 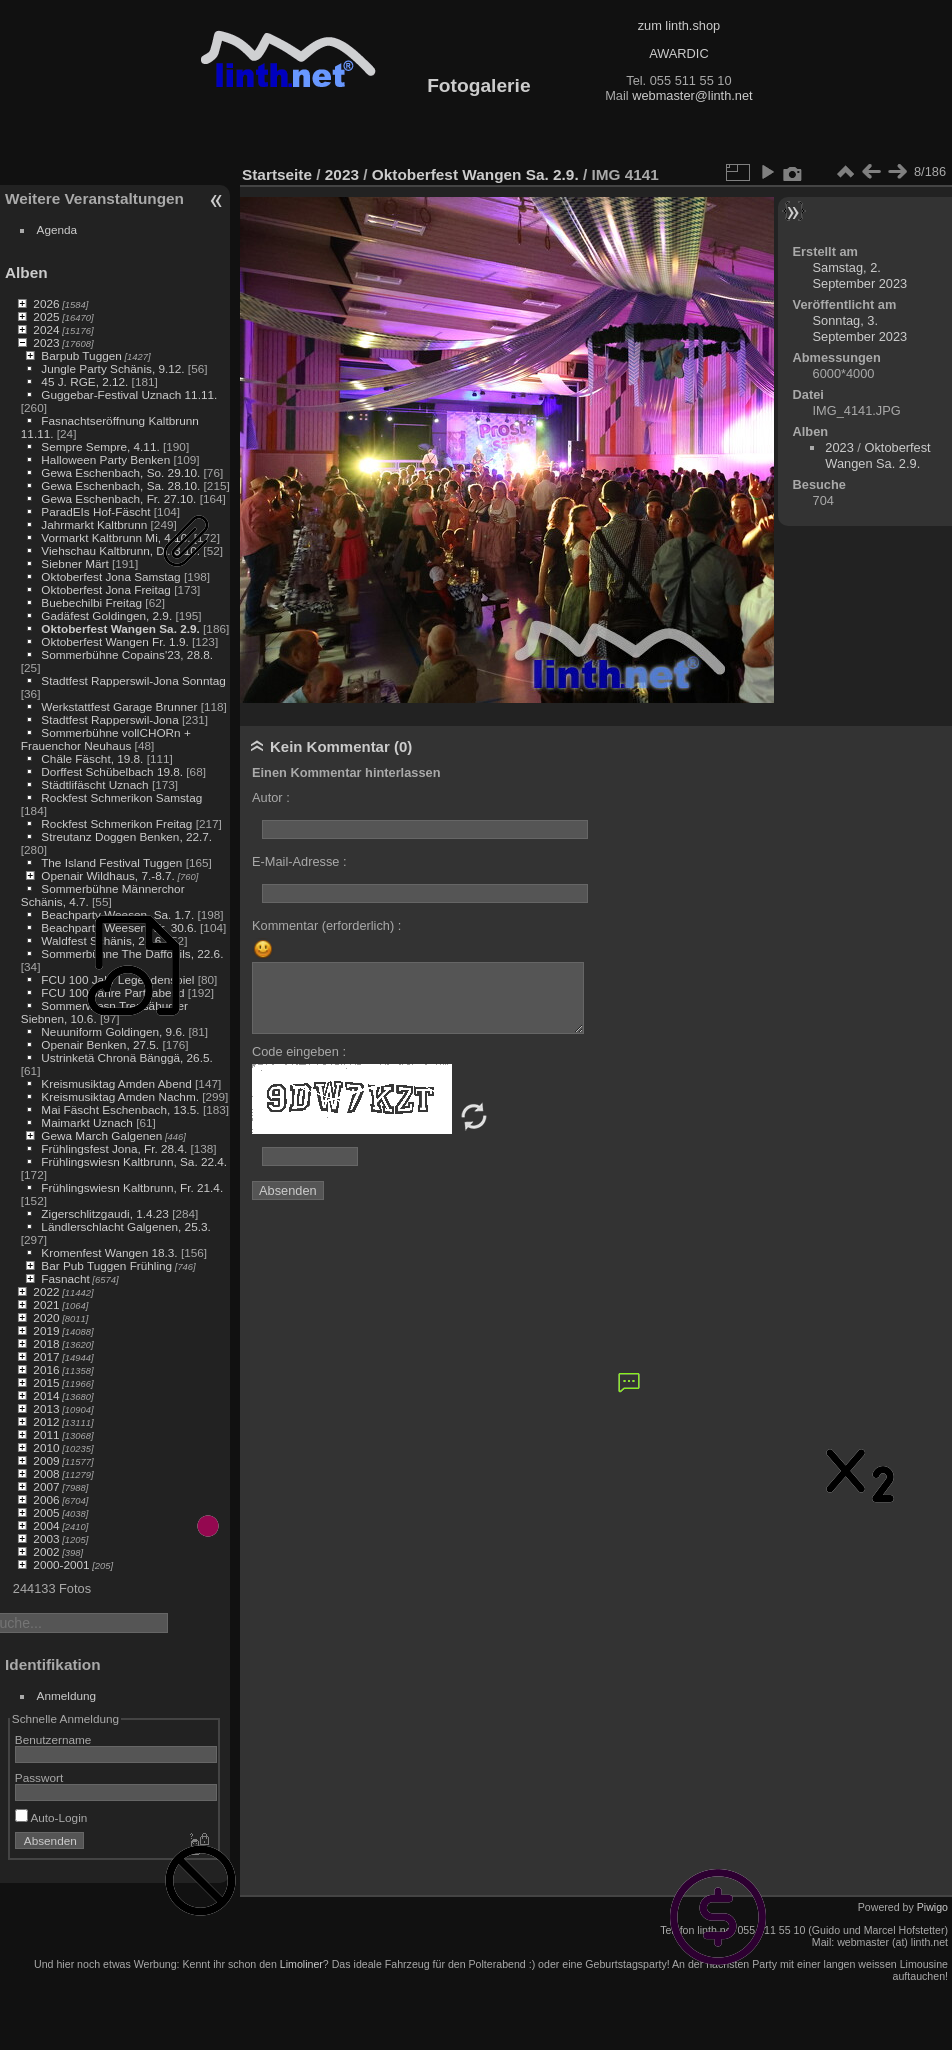 I want to click on indicates an unread notification or new item, so click(x=208, y=1526).